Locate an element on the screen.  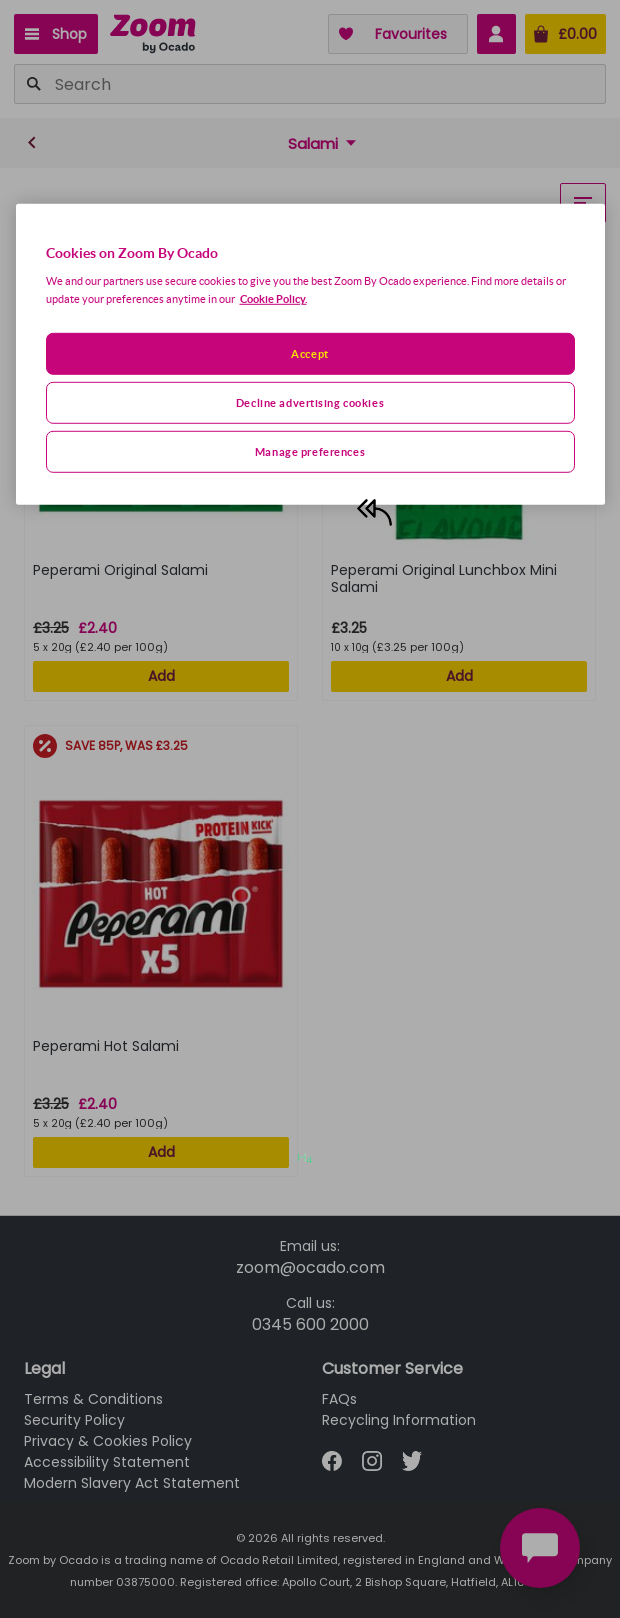
format text as heading level 4 is located at coordinates (304, 1158).